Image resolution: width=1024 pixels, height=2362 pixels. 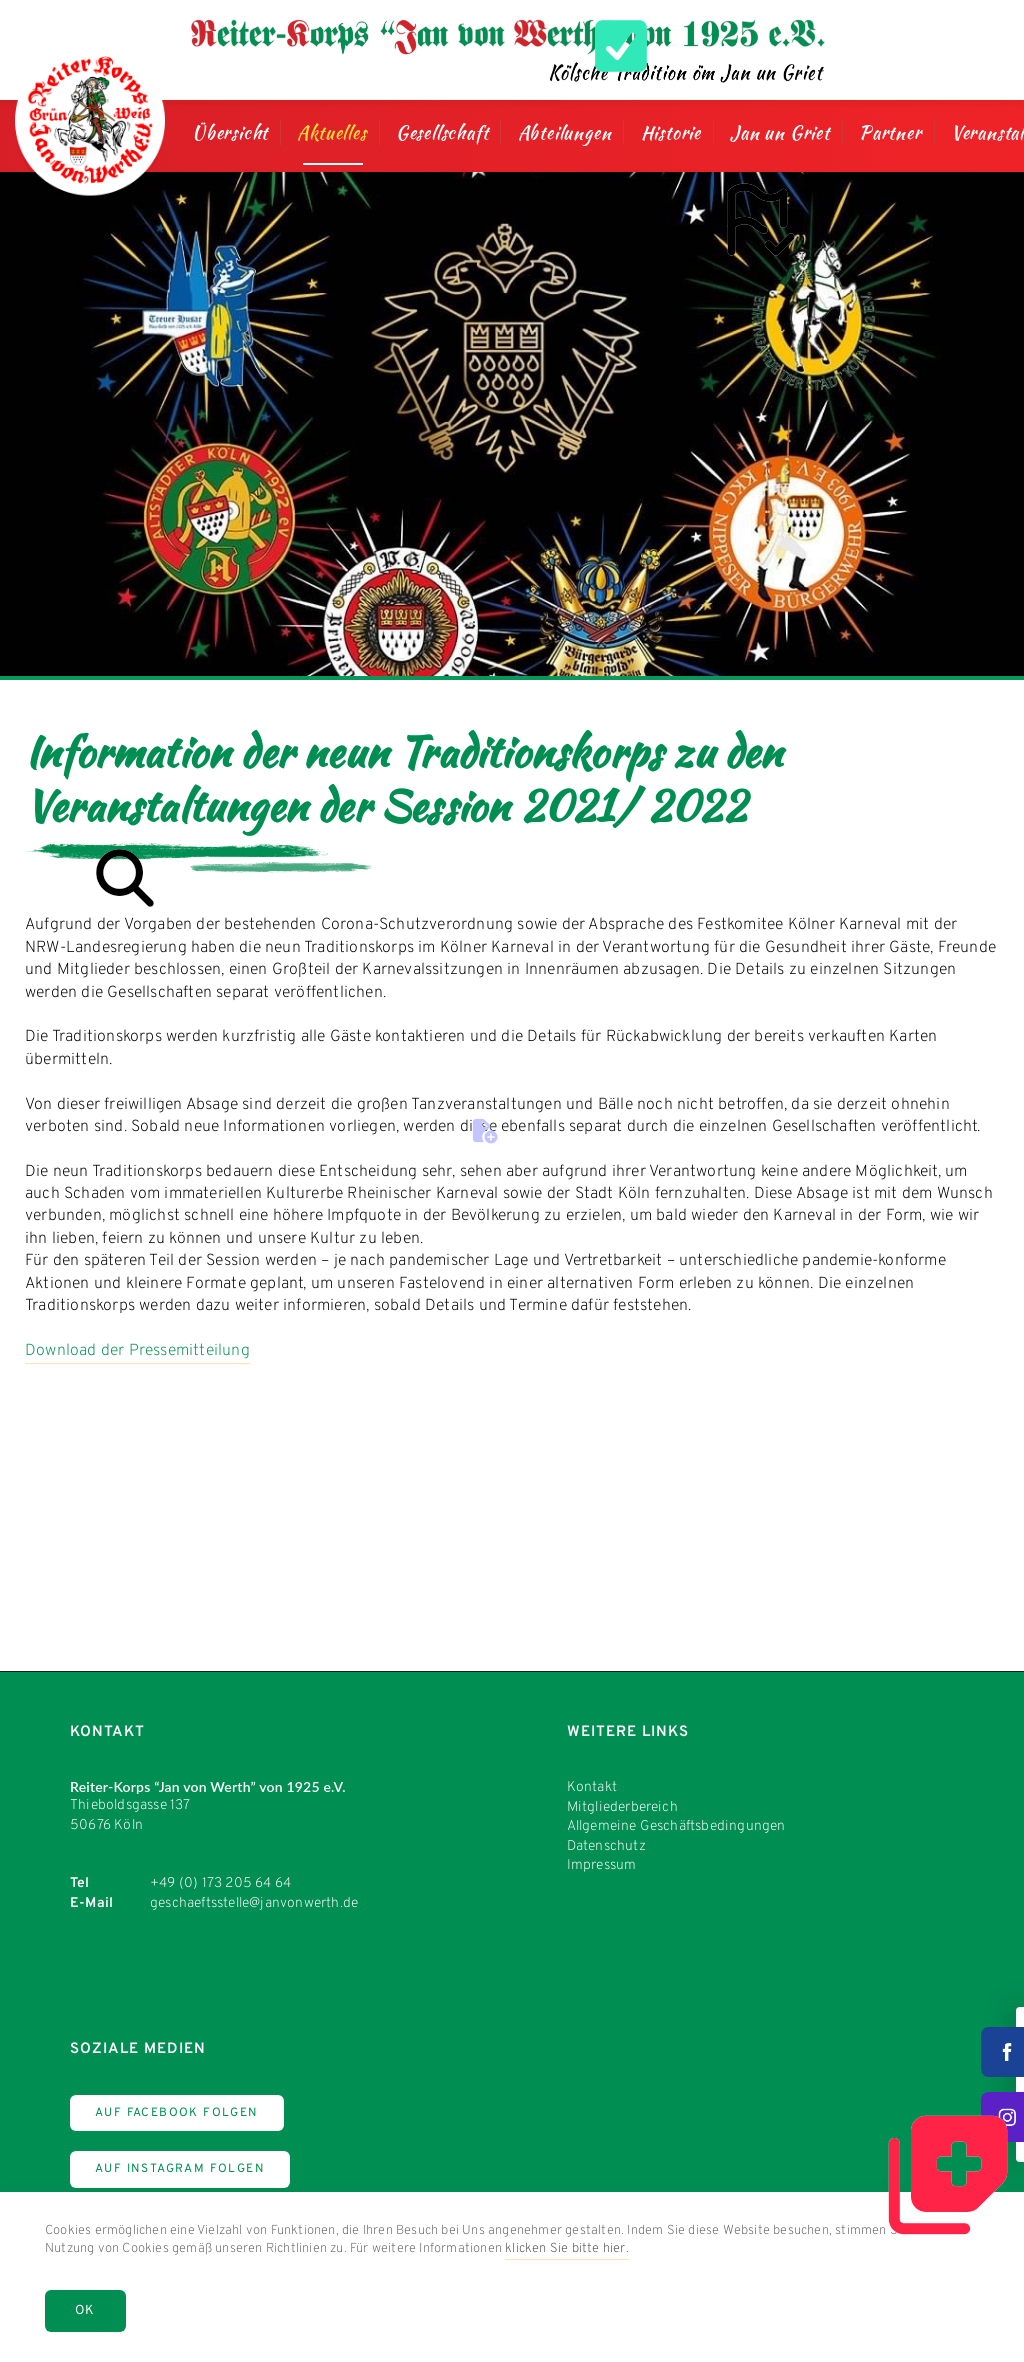 What do you see at coordinates (948, 2175) in the screenshot?
I see `access medical records or notes` at bounding box center [948, 2175].